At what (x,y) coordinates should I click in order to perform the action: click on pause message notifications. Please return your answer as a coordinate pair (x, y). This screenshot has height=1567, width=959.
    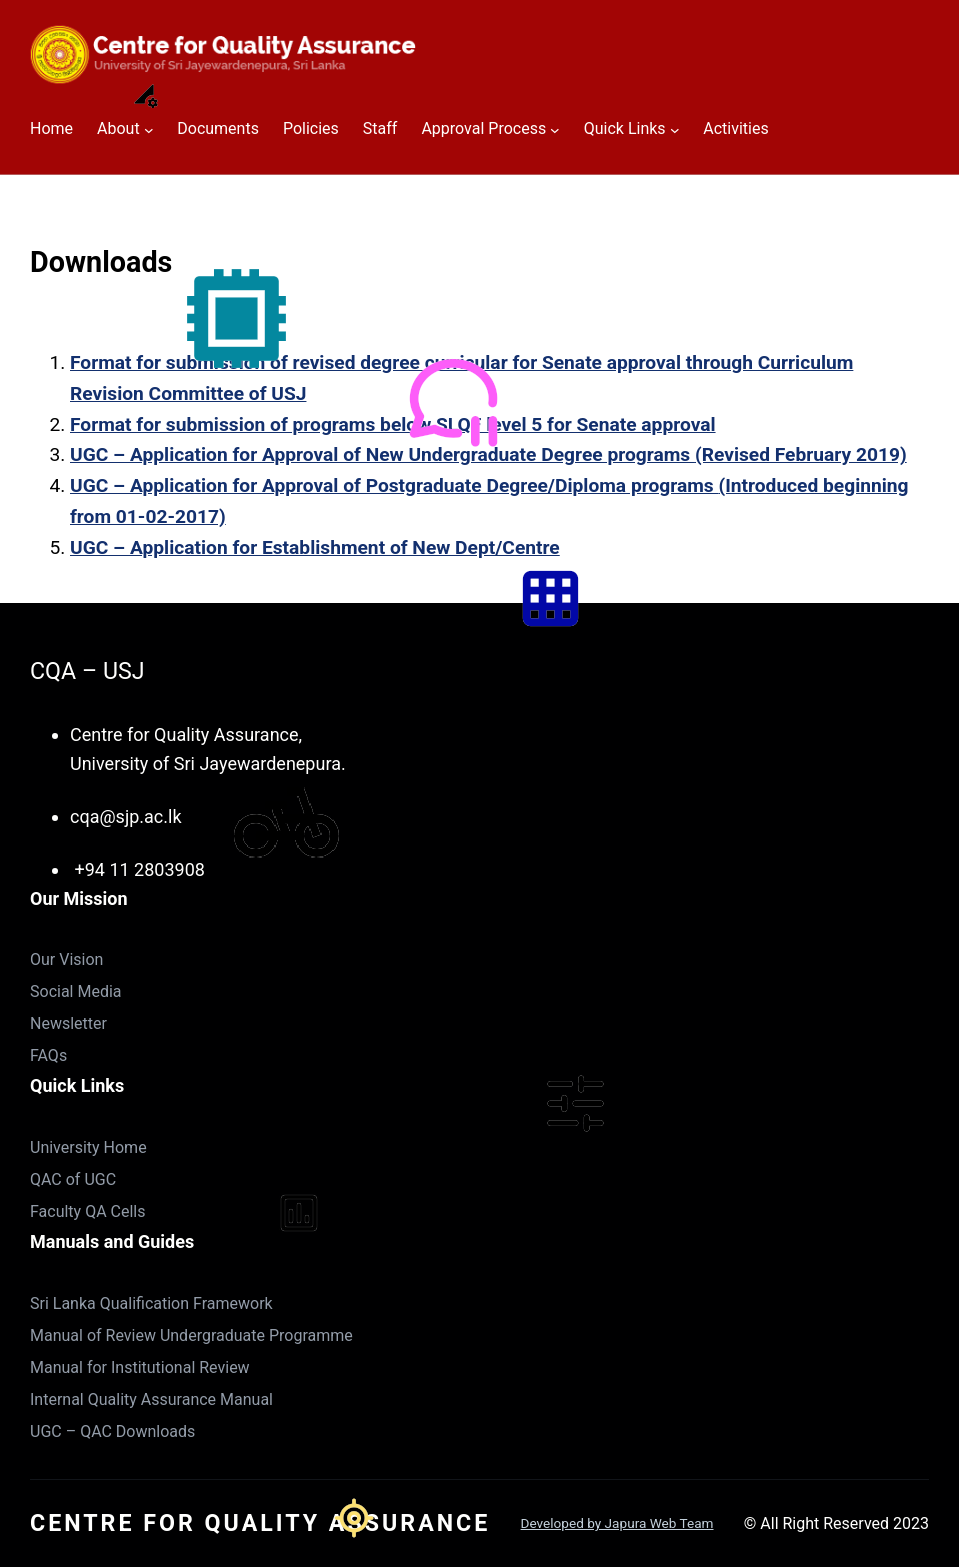
    Looking at the image, I should click on (453, 398).